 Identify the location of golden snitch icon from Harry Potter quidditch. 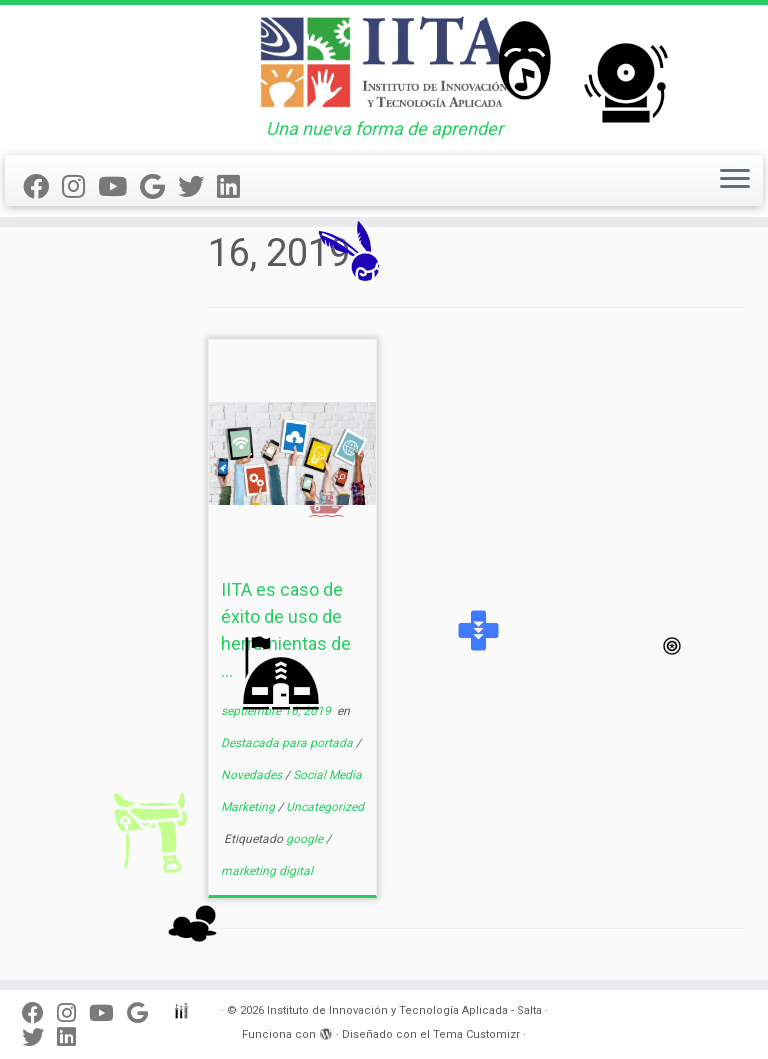
(349, 251).